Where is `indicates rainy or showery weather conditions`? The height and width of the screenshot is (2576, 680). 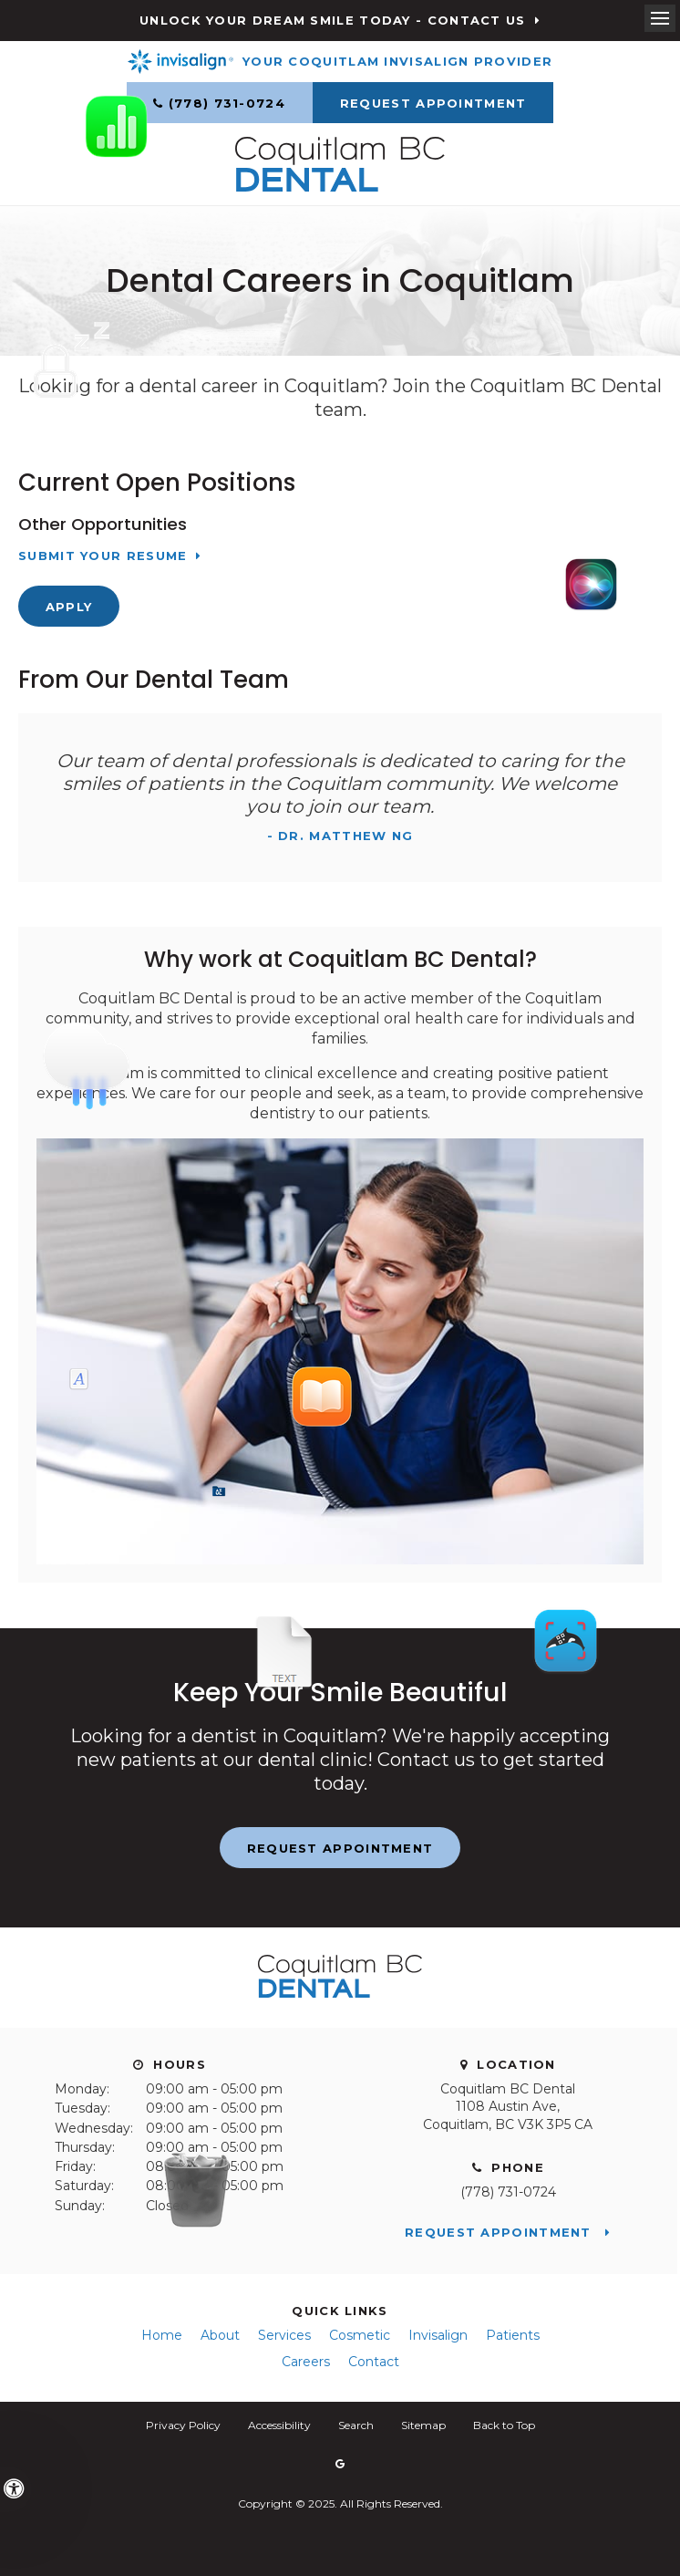 indicates rainy or showery weather conditions is located at coordinates (86, 1065).